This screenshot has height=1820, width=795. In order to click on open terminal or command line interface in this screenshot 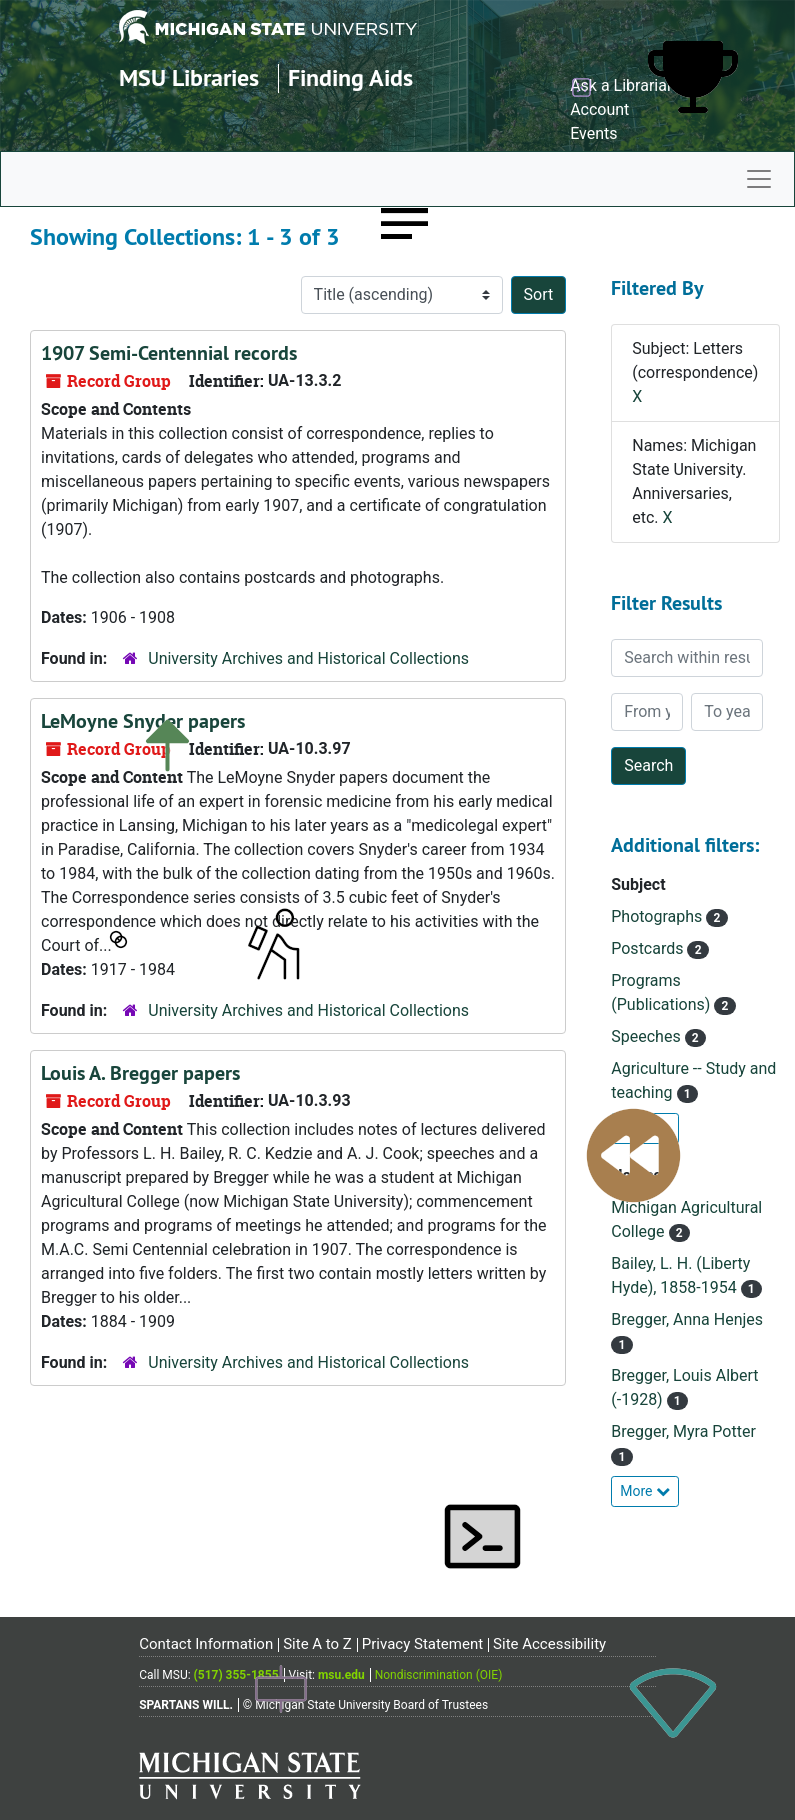, I will do `click(482, 1536)`.